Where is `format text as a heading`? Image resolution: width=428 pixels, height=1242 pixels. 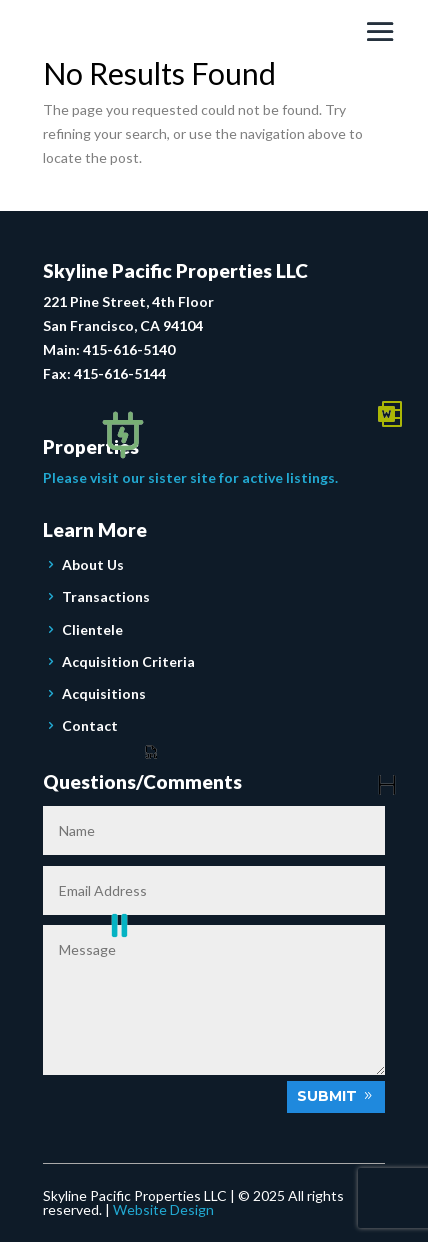 format text as a heading is located at coordinates (387, 785).